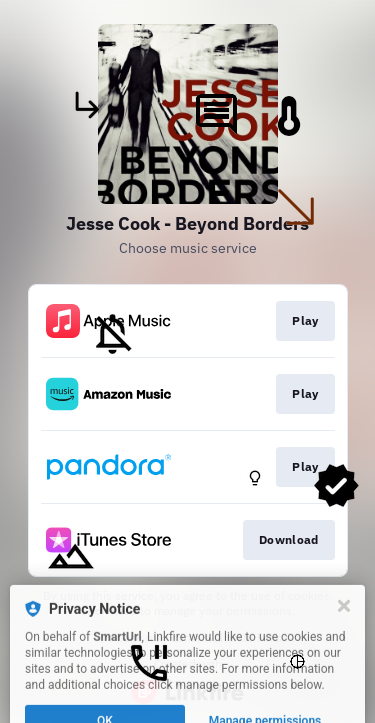 The image size is (375, 723). What do you see at coordinates (336, 485) in the screenshot?
I see `indicates a verified account or profile` at bounding box center [336, 485].